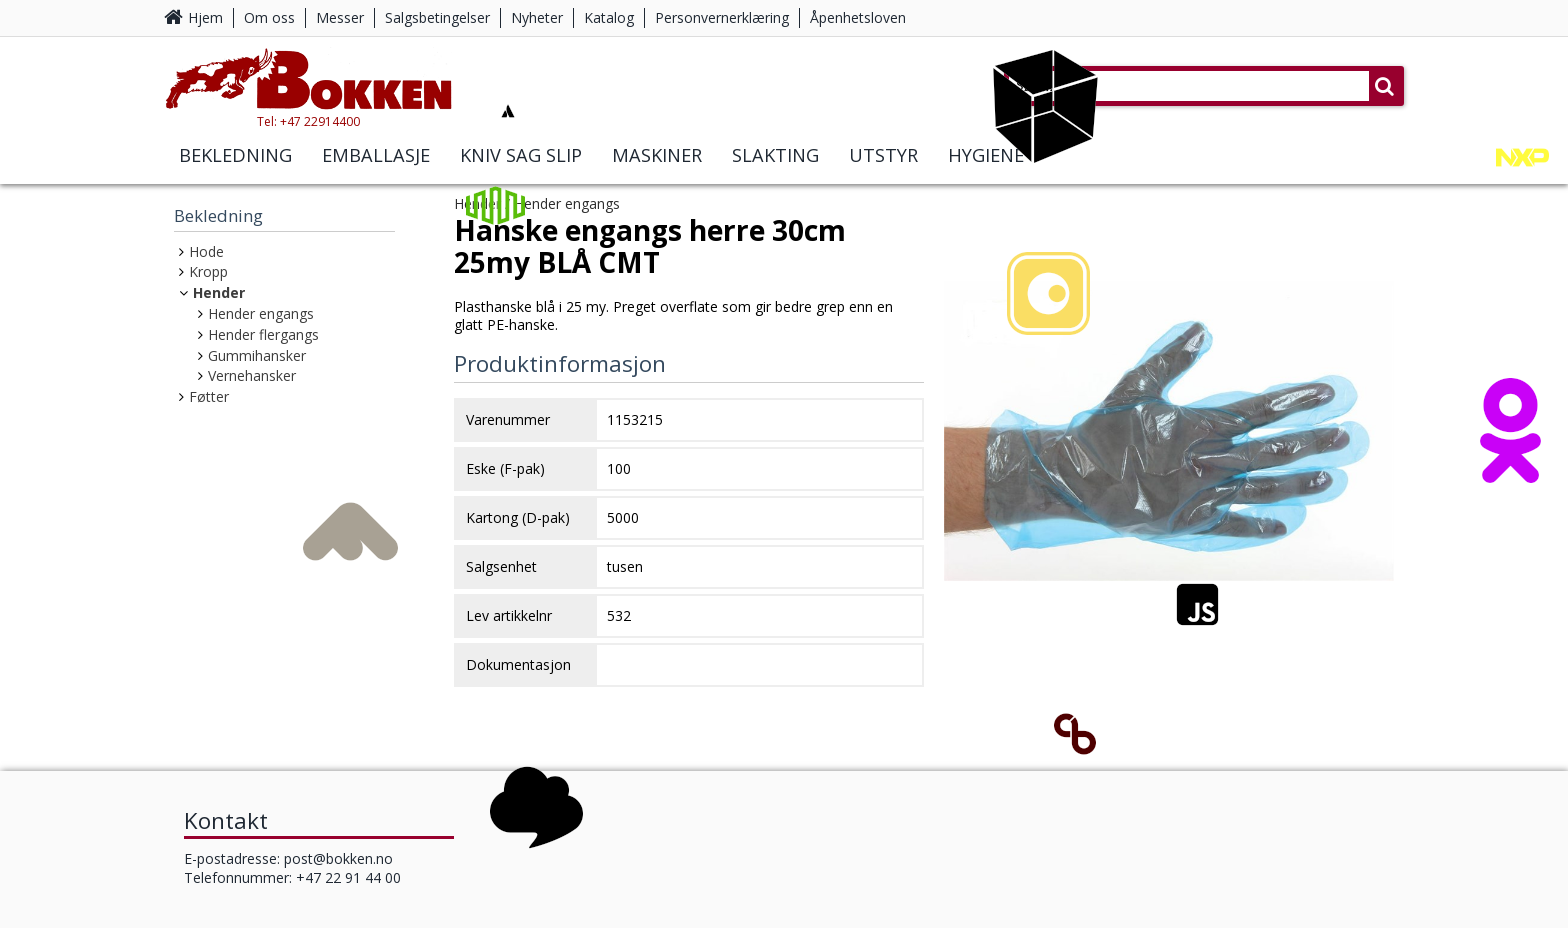 The width and height of the screenshot is (1568, 928). I want to click on atlassian company logo, so click(508, 111).